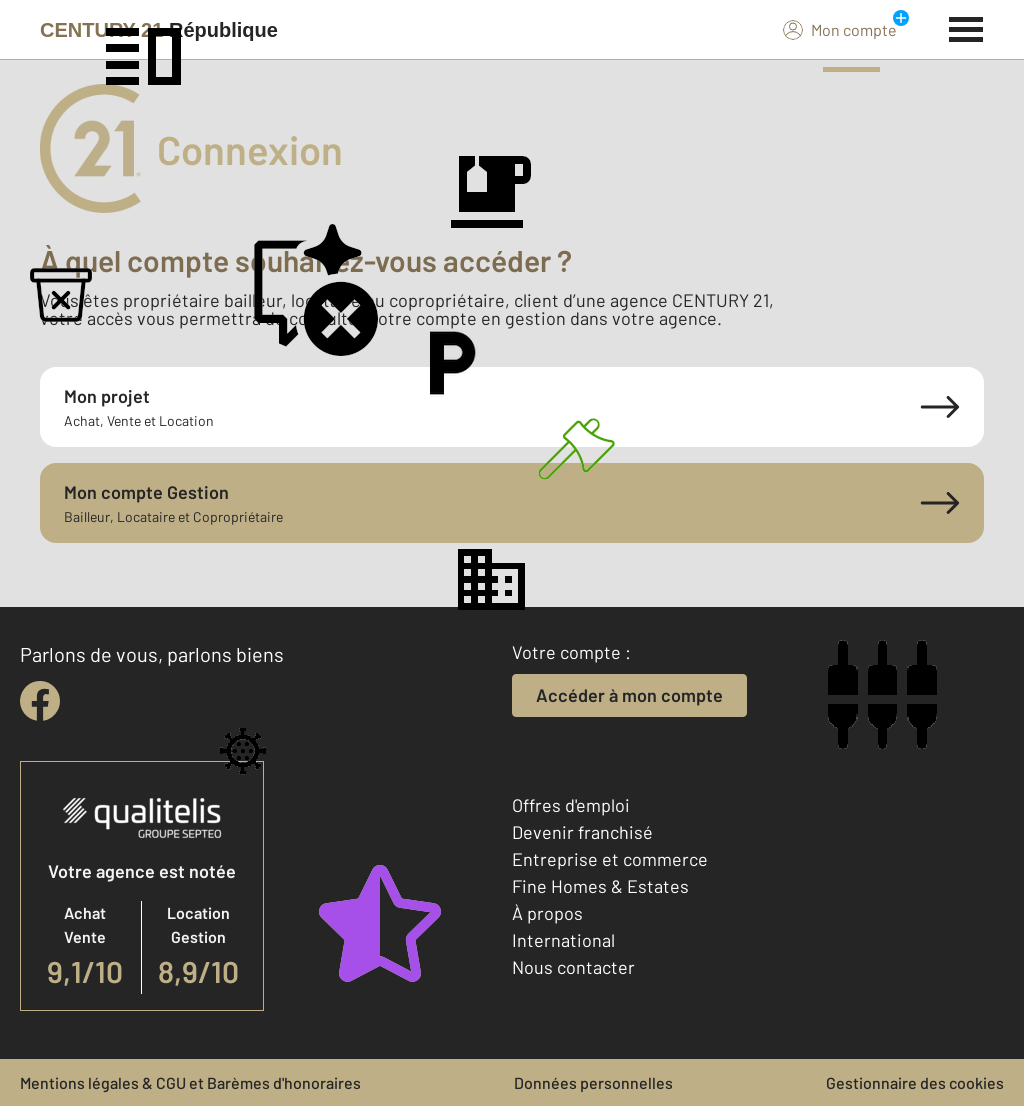 This screenshot has width=1024, height=1106. I want to click on view covid-19 related information, so click(243, 751).